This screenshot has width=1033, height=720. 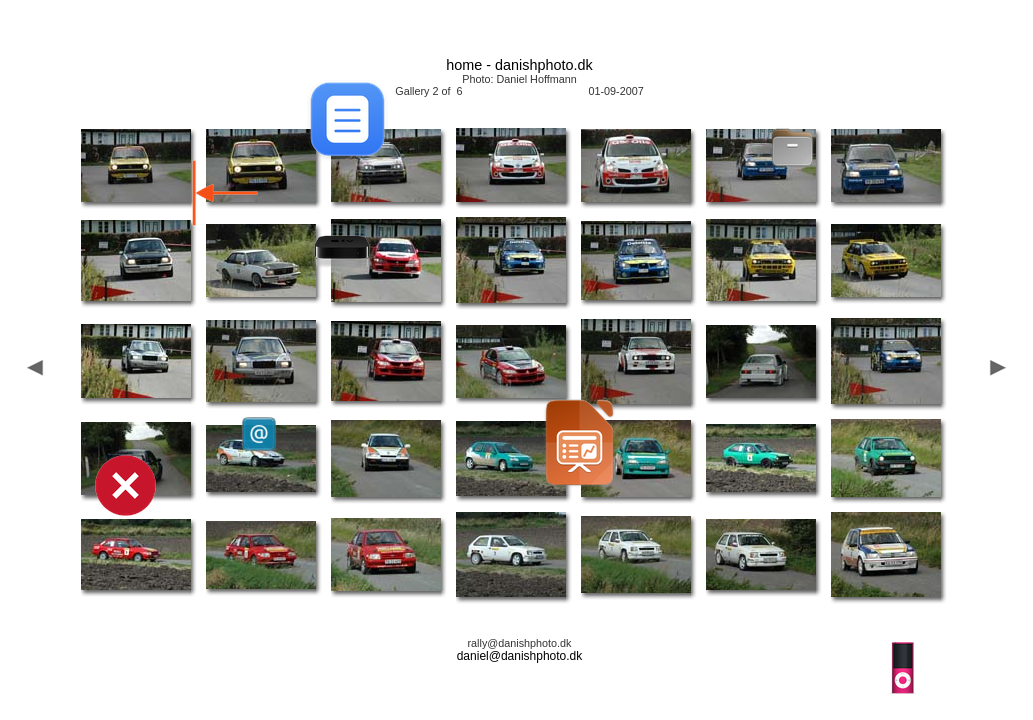 What do you see at coordinates (792, 147) in the screenshot?
I see `open file manager application` at bounding box center [792, 147].